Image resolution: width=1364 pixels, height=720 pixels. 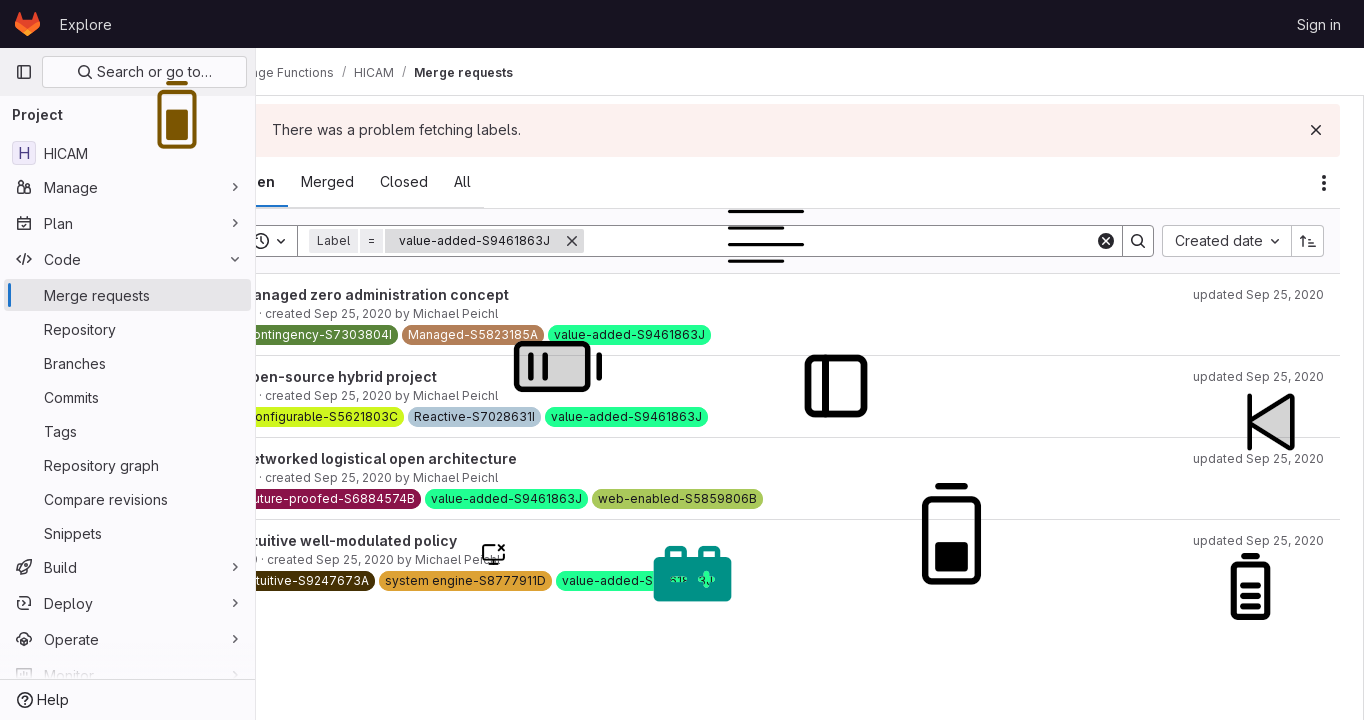 What do you see at coordinates (1271, 422) in the screenshot?
I see `skip to previous track` at bounding box center [1271, 422].